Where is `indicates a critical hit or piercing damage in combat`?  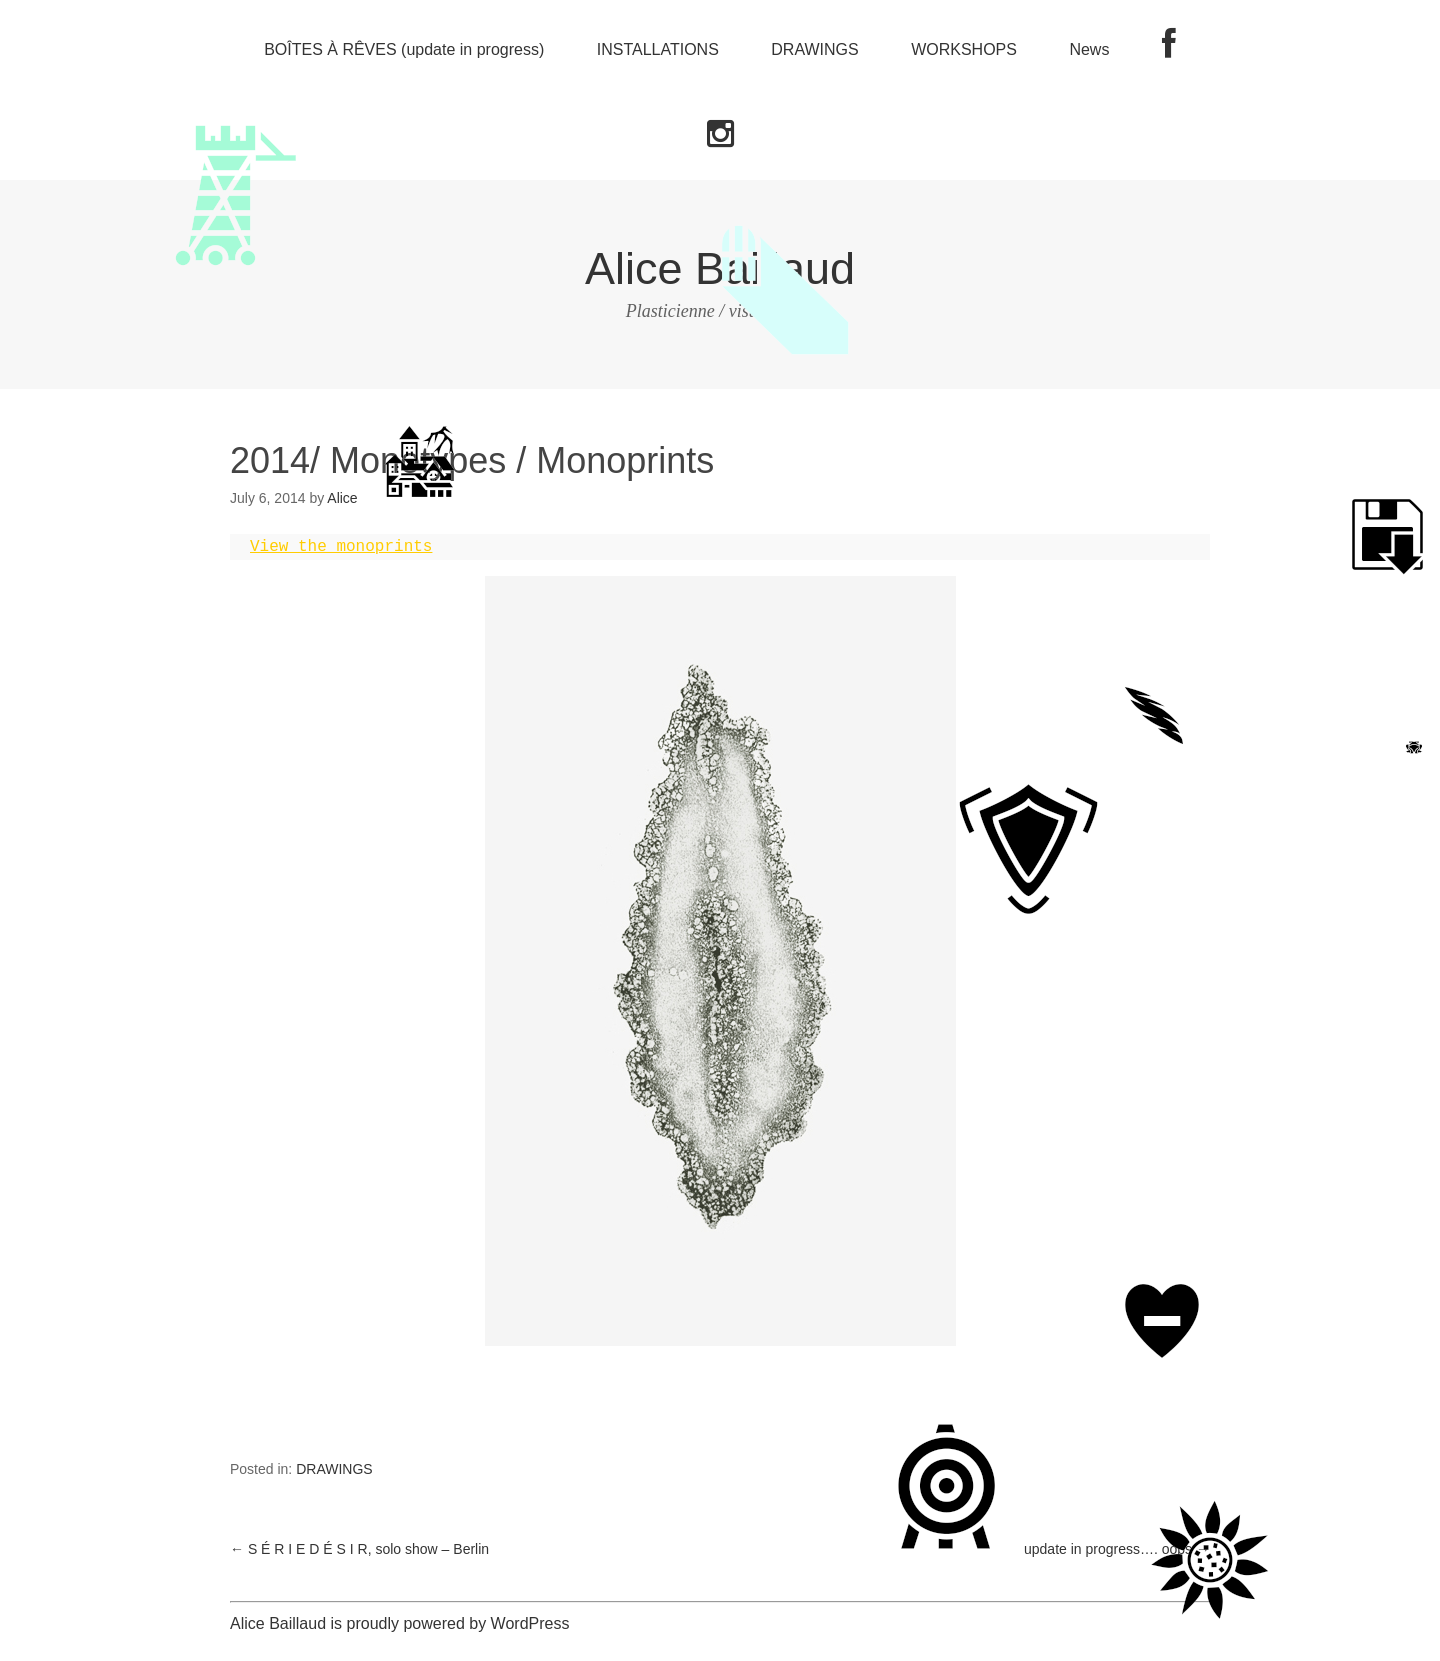 indicates a critical hit or piercing damage in combat is located at coordinates (1154, 715).